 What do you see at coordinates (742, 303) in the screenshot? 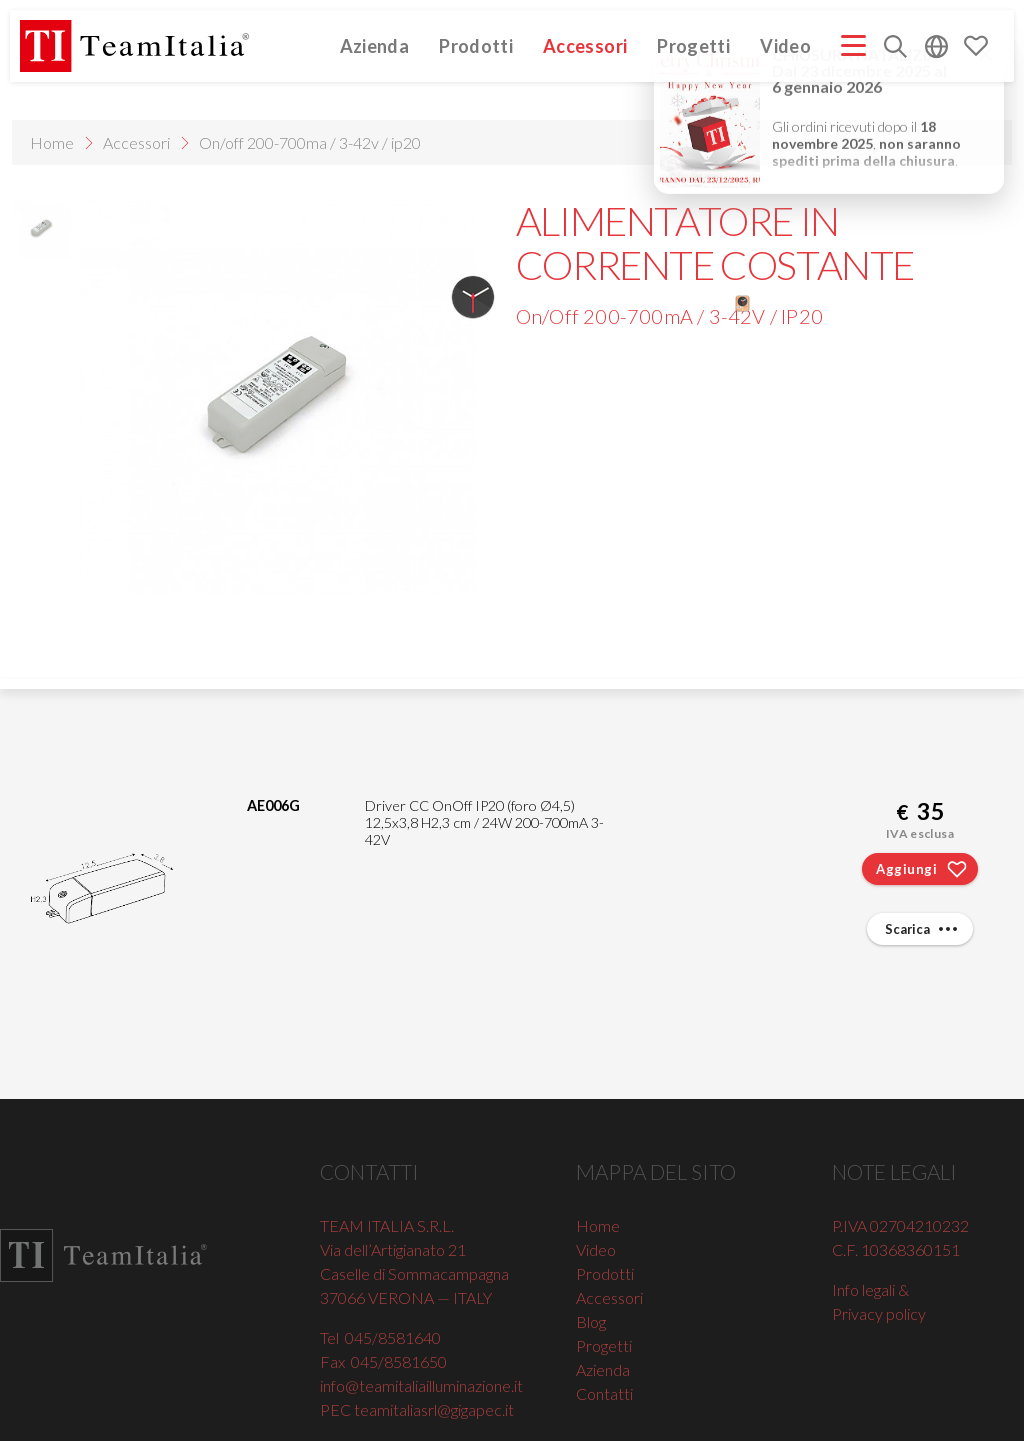
I see `indicates package manager is waiting or queued` at bounding box center [742, 303].